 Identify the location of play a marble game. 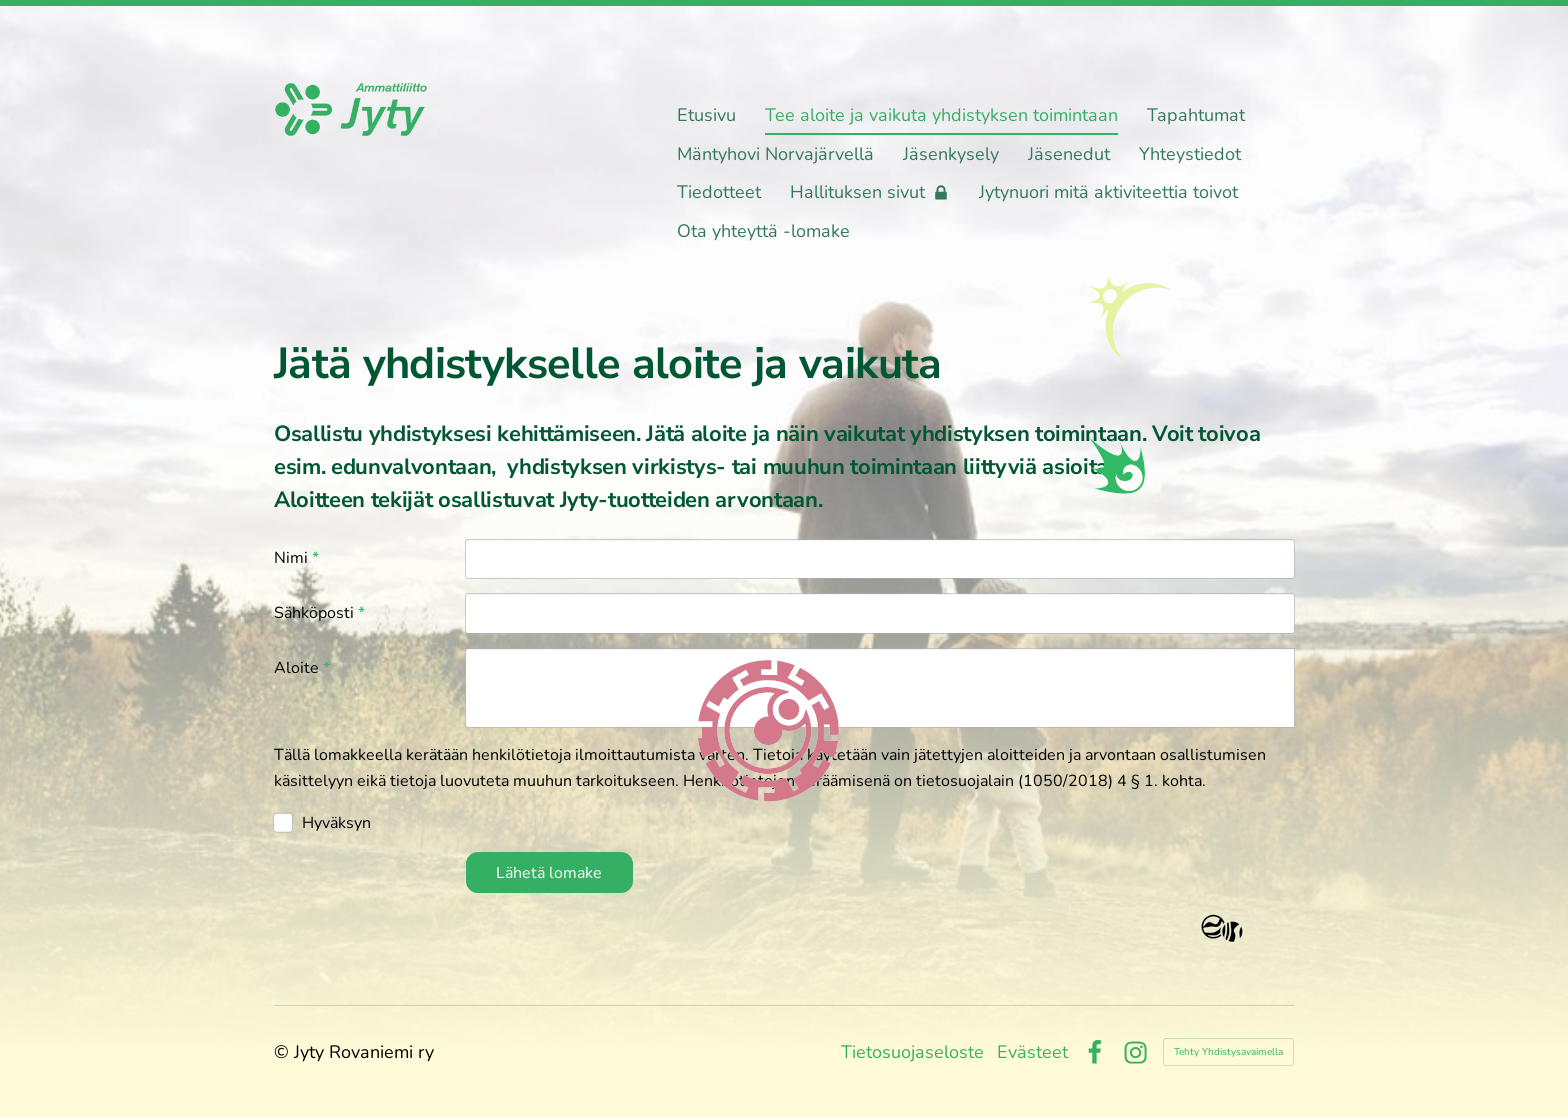
(1222, 923).